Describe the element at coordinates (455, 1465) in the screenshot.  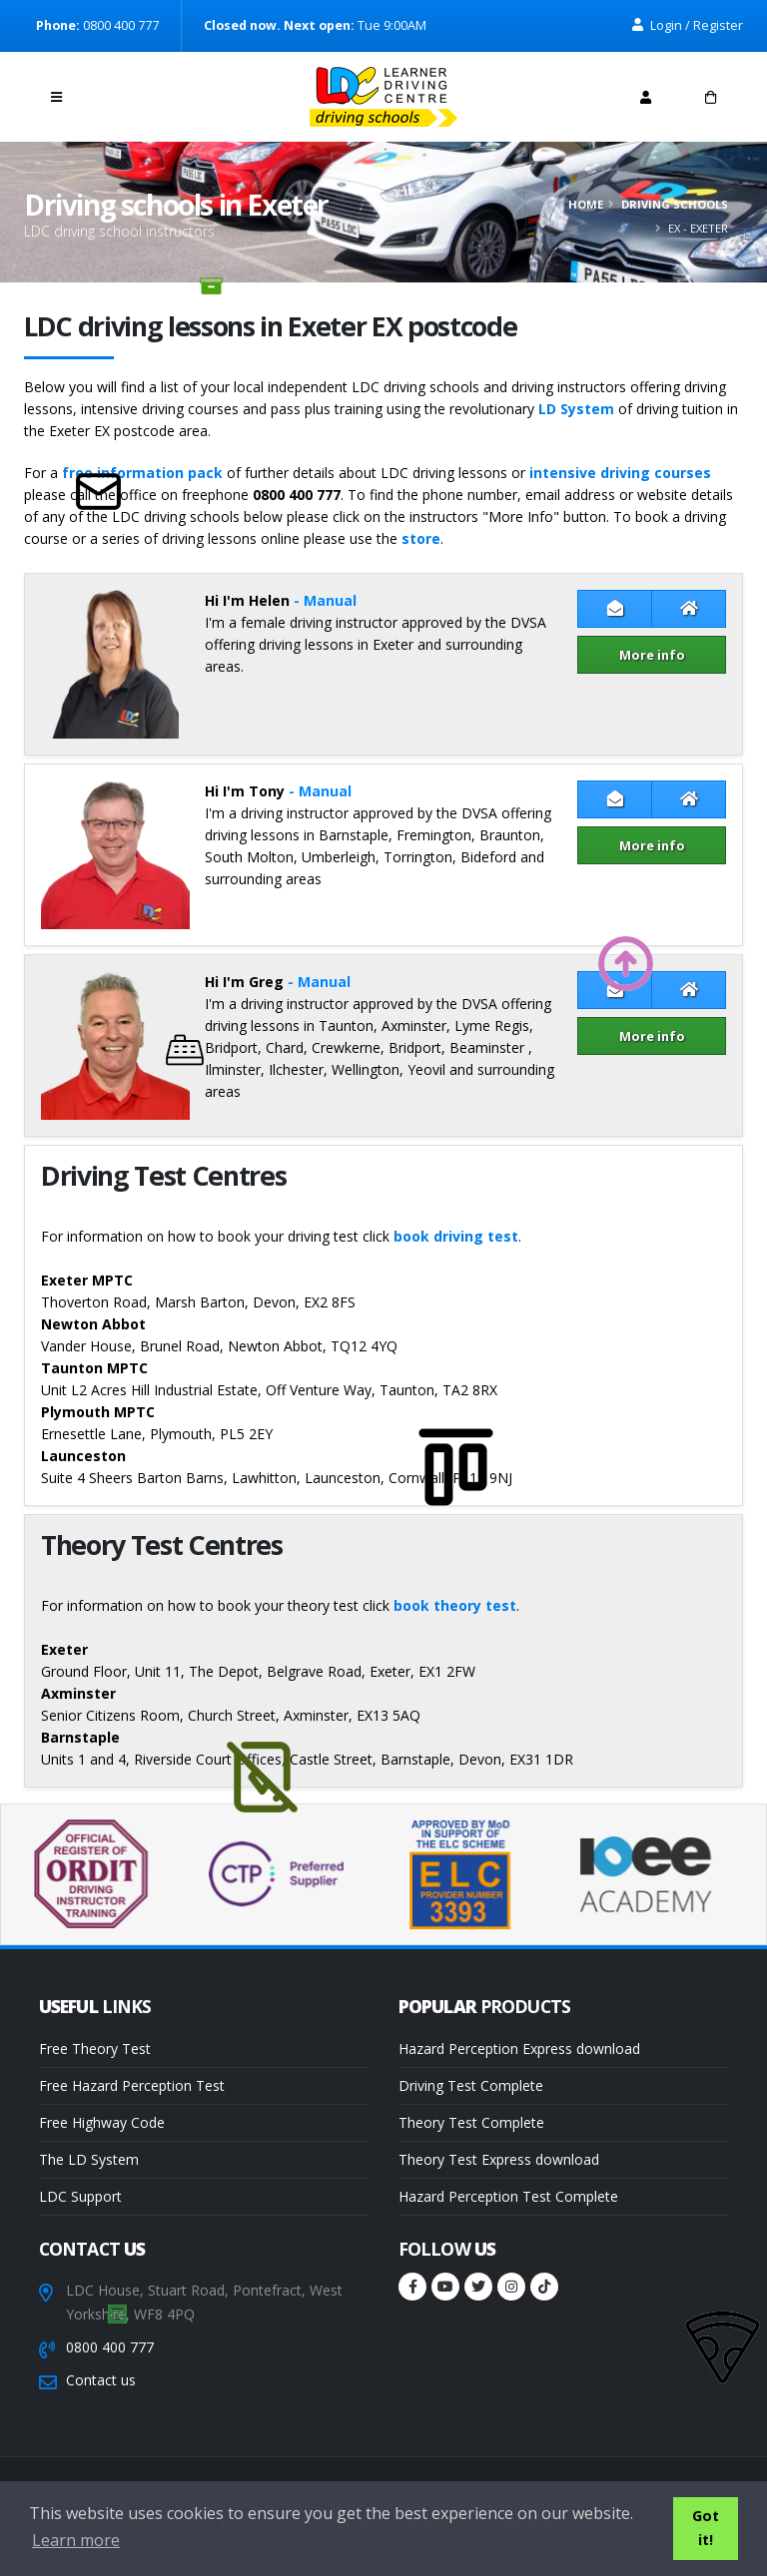
I see `align selected elements to the top` at that location.